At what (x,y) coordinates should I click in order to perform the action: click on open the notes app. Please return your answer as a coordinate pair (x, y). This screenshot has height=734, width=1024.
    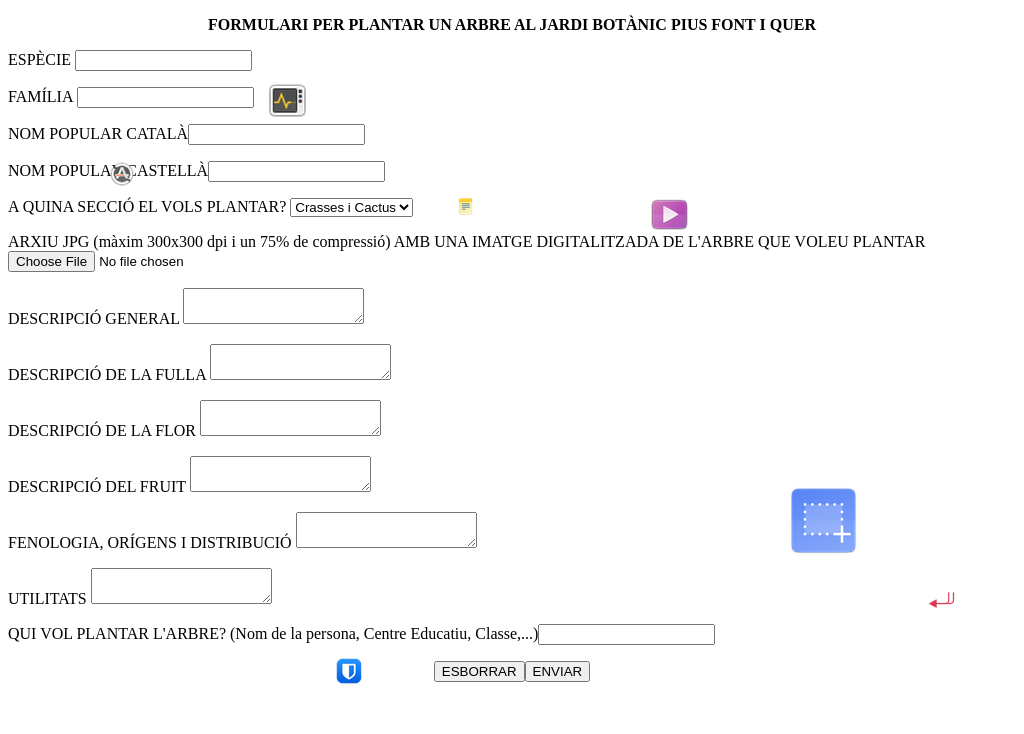
    Looking at the image, I should click on (465, 206).